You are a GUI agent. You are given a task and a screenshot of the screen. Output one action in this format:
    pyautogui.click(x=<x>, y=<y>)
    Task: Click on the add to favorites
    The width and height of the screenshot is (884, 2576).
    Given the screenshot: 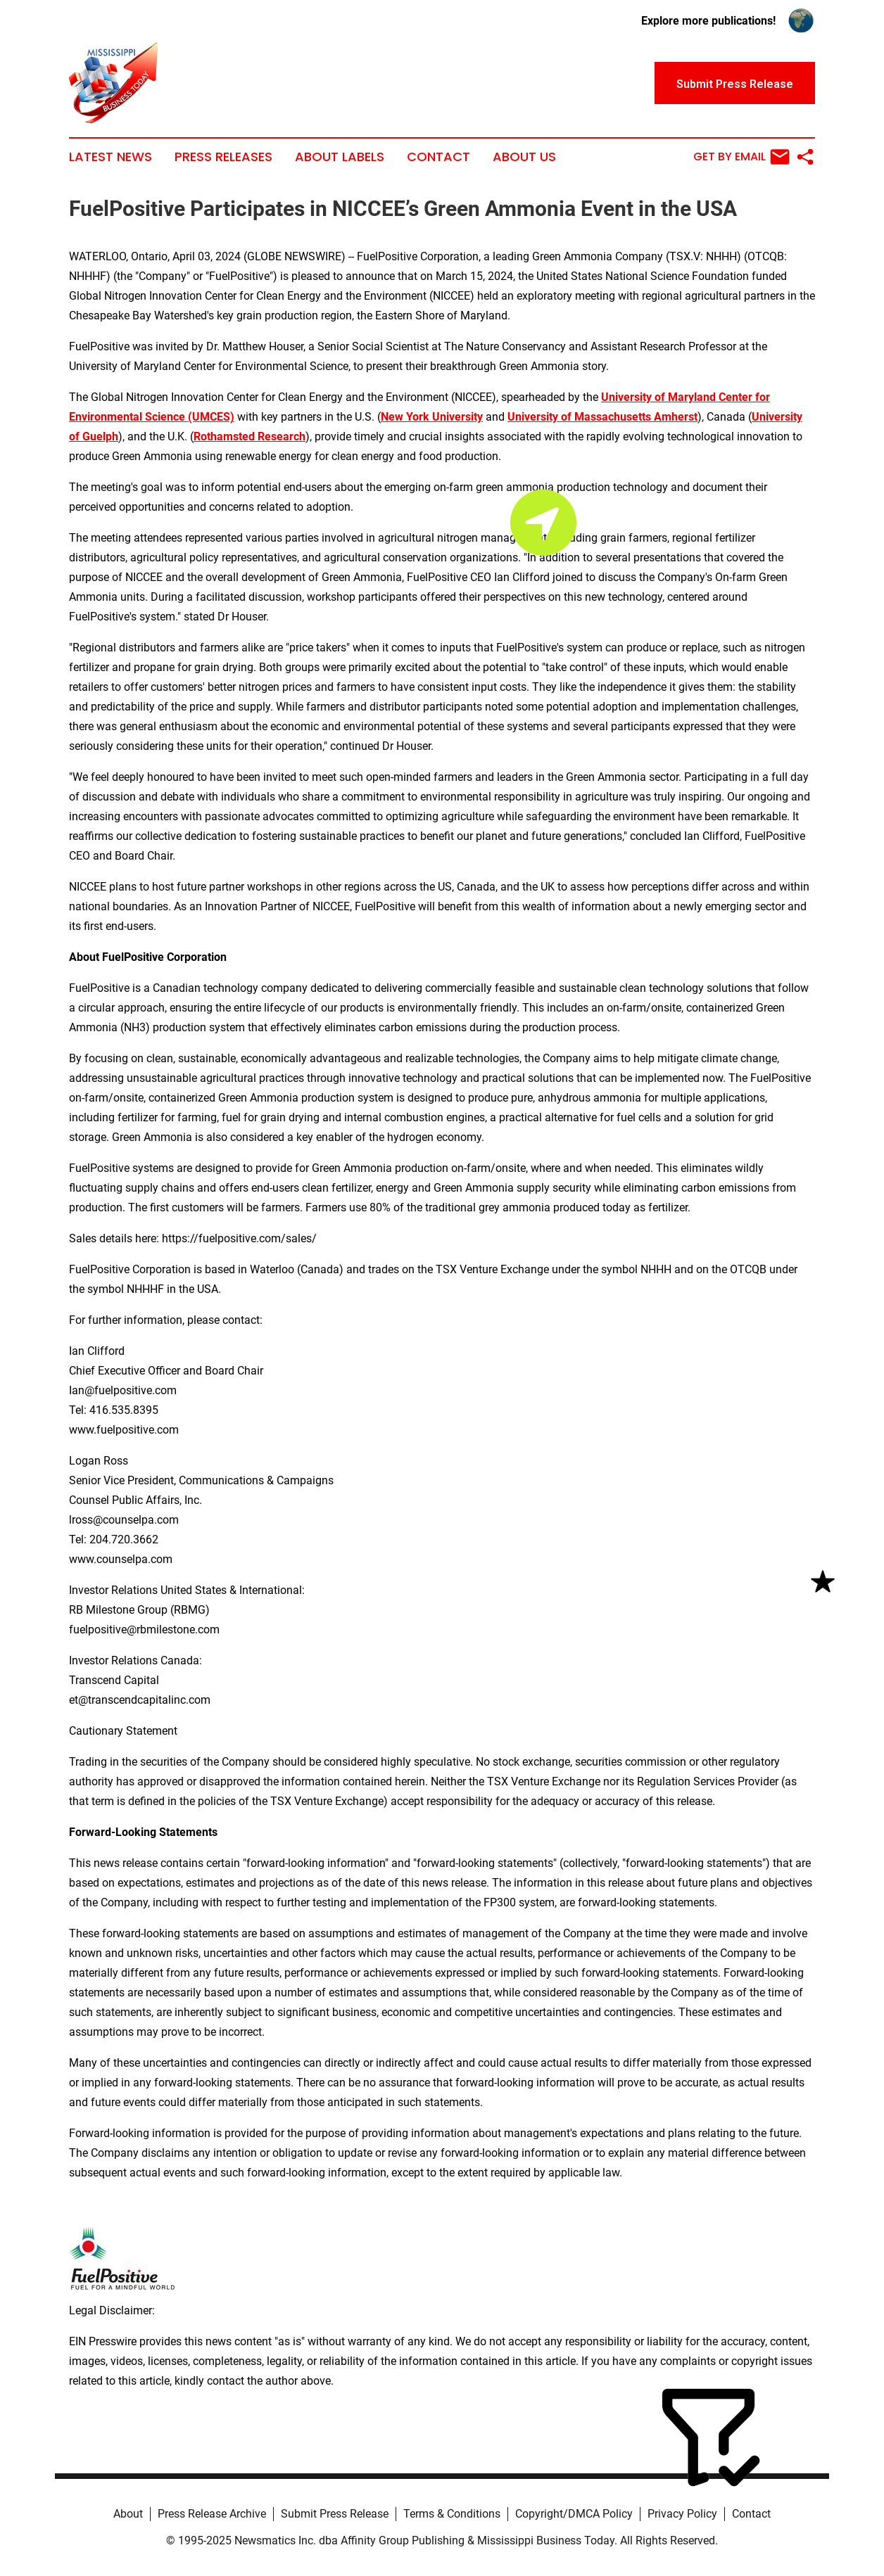 What is the action you would take?
    pyautogui.click(x=823, y=1581)
    